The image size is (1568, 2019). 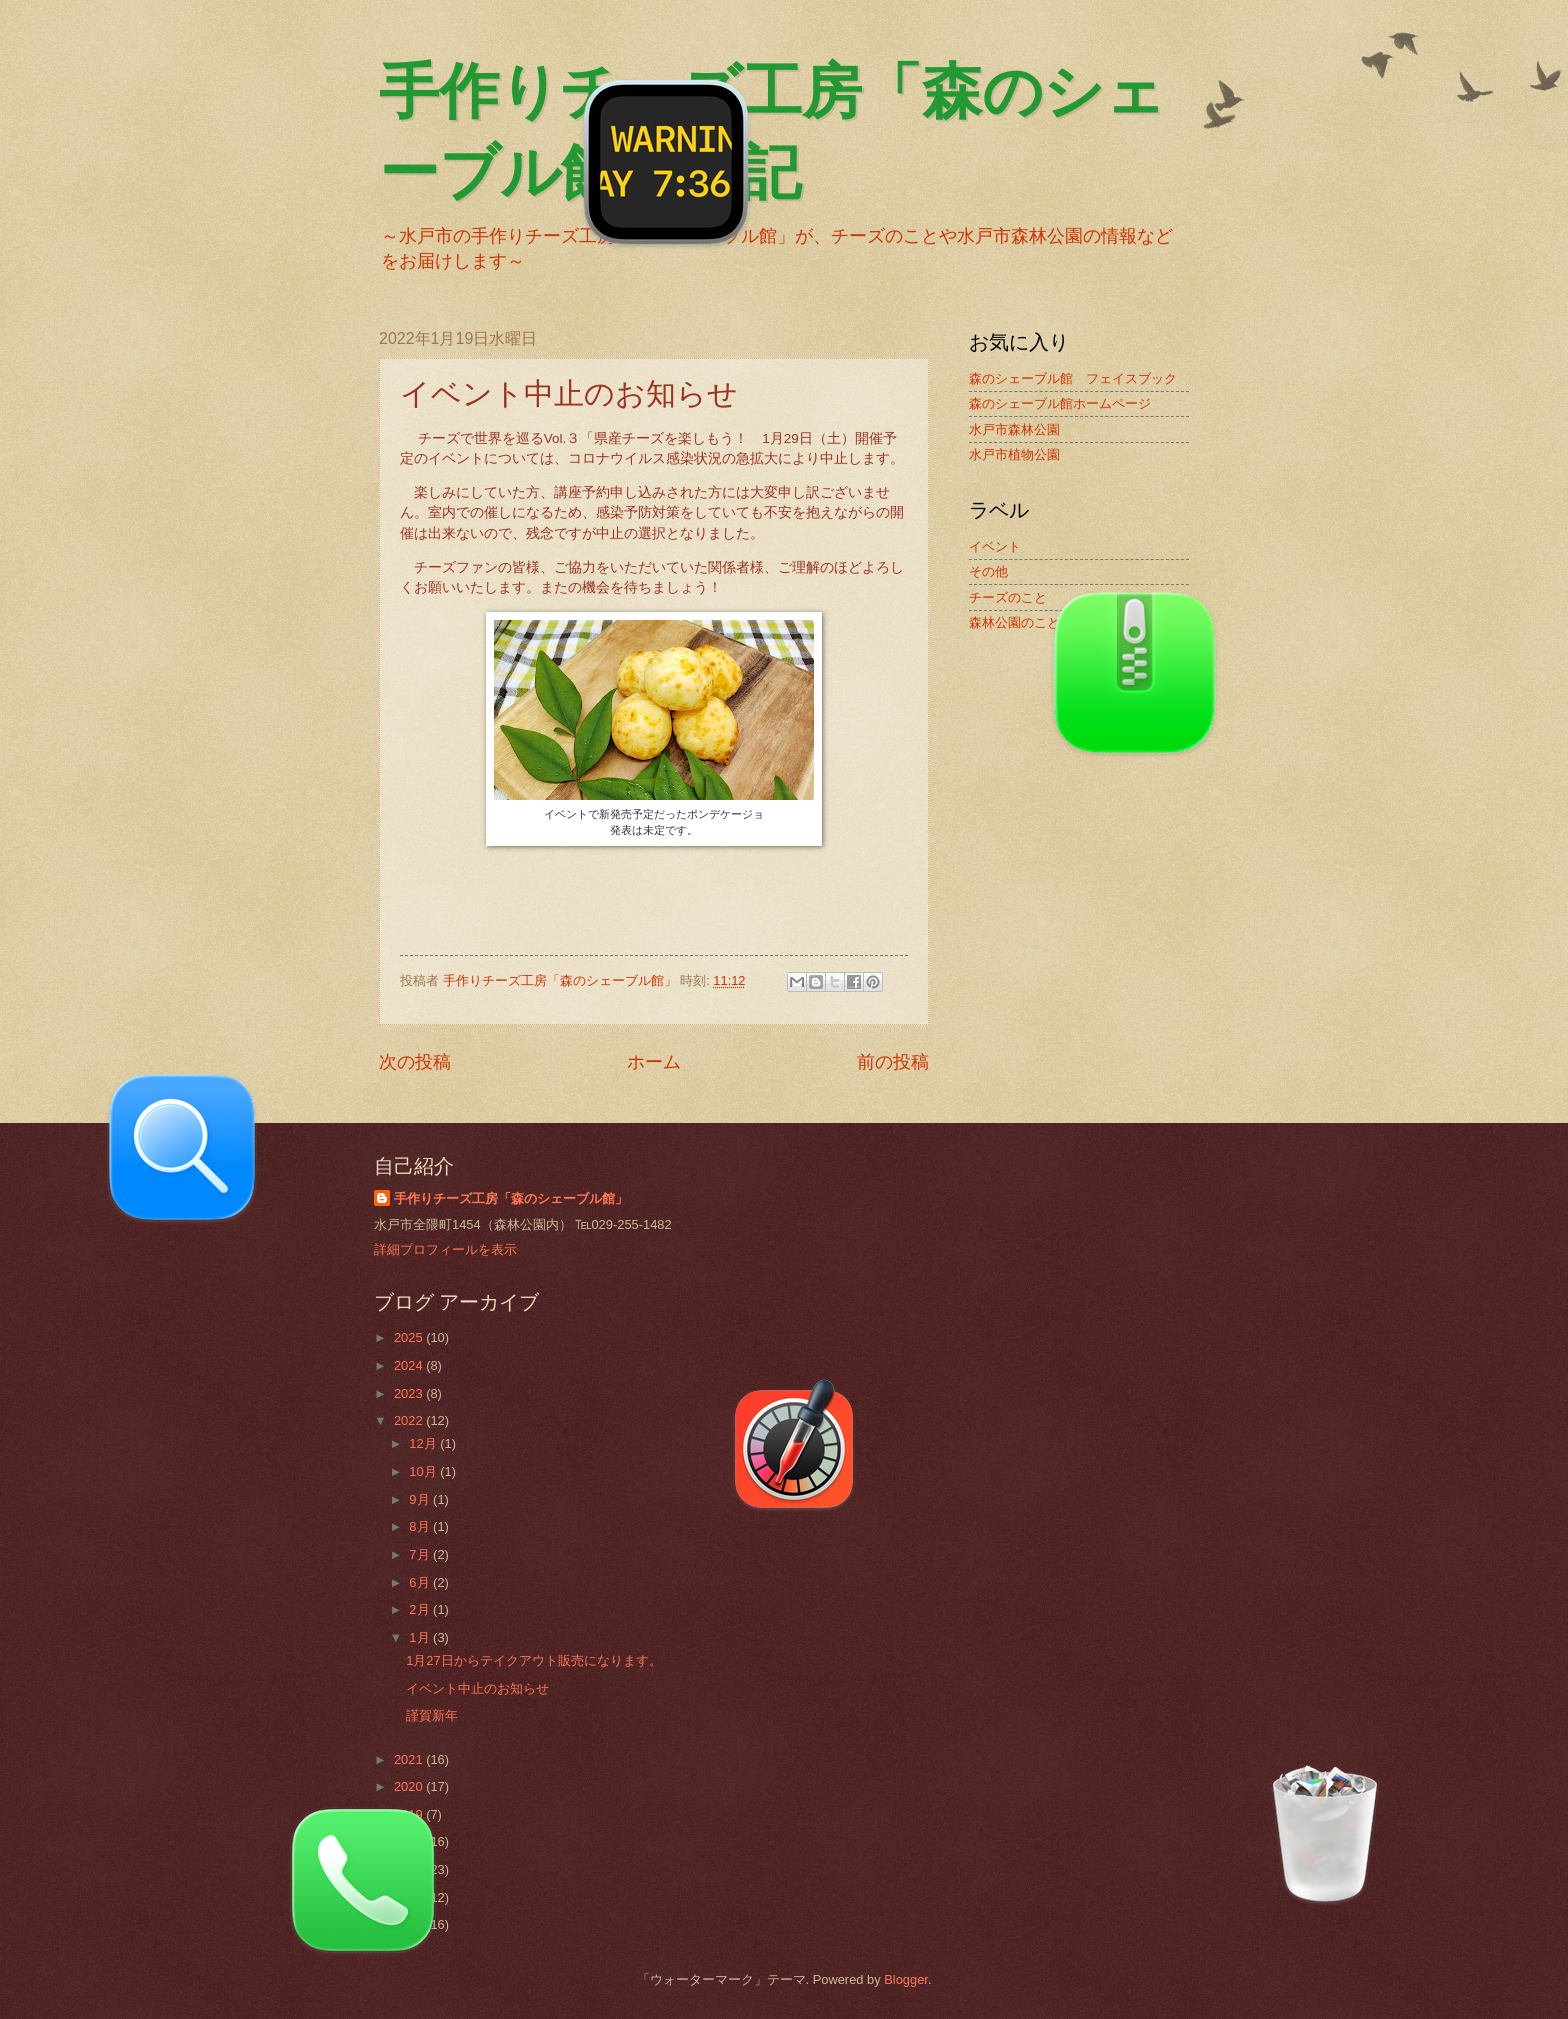 I want to click on open Spotlight search, so click(x=182, y=1147).